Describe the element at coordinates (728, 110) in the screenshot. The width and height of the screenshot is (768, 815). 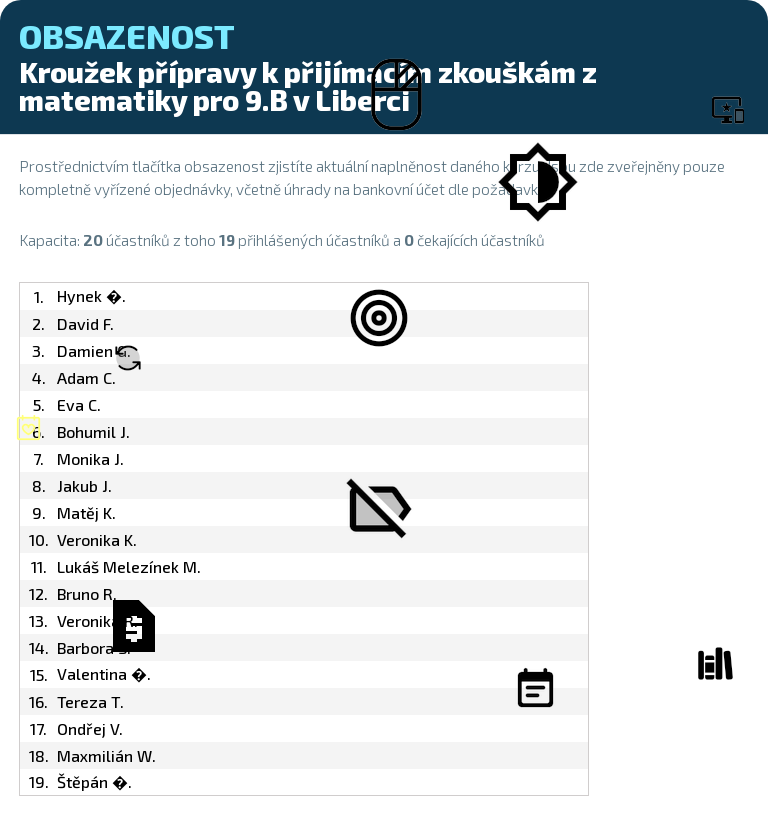
I see `view synced or connected devices` at that location.